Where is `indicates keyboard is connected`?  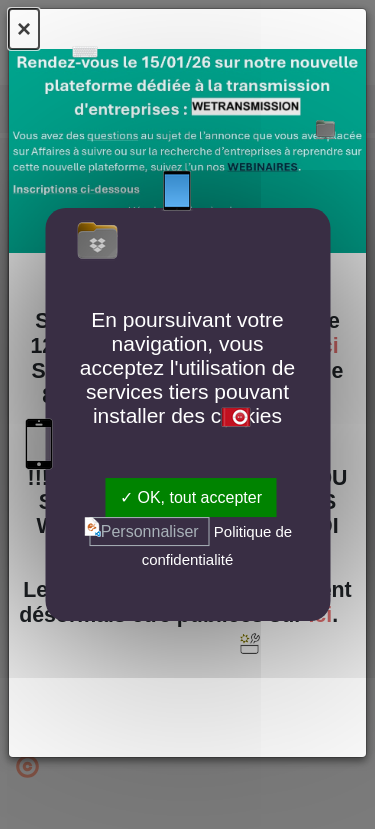 indicates keyboard is connected is located at coordinates (85, 52).